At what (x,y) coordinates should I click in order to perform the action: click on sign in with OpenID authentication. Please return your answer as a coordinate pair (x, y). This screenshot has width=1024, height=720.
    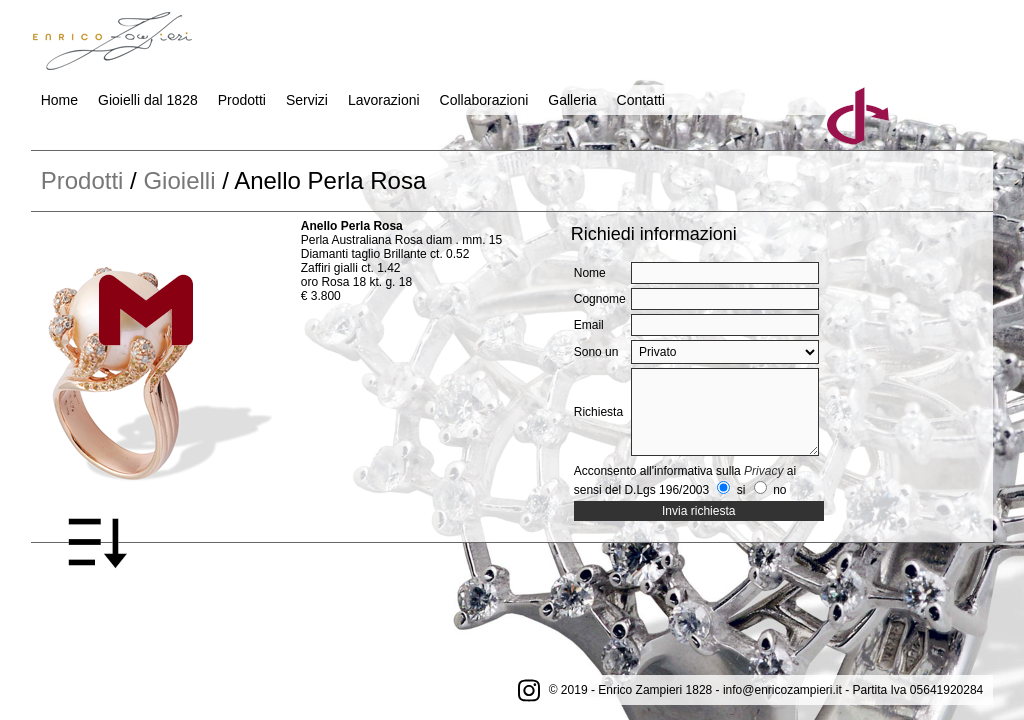
    Looking at the image, I should click on (858, 116).